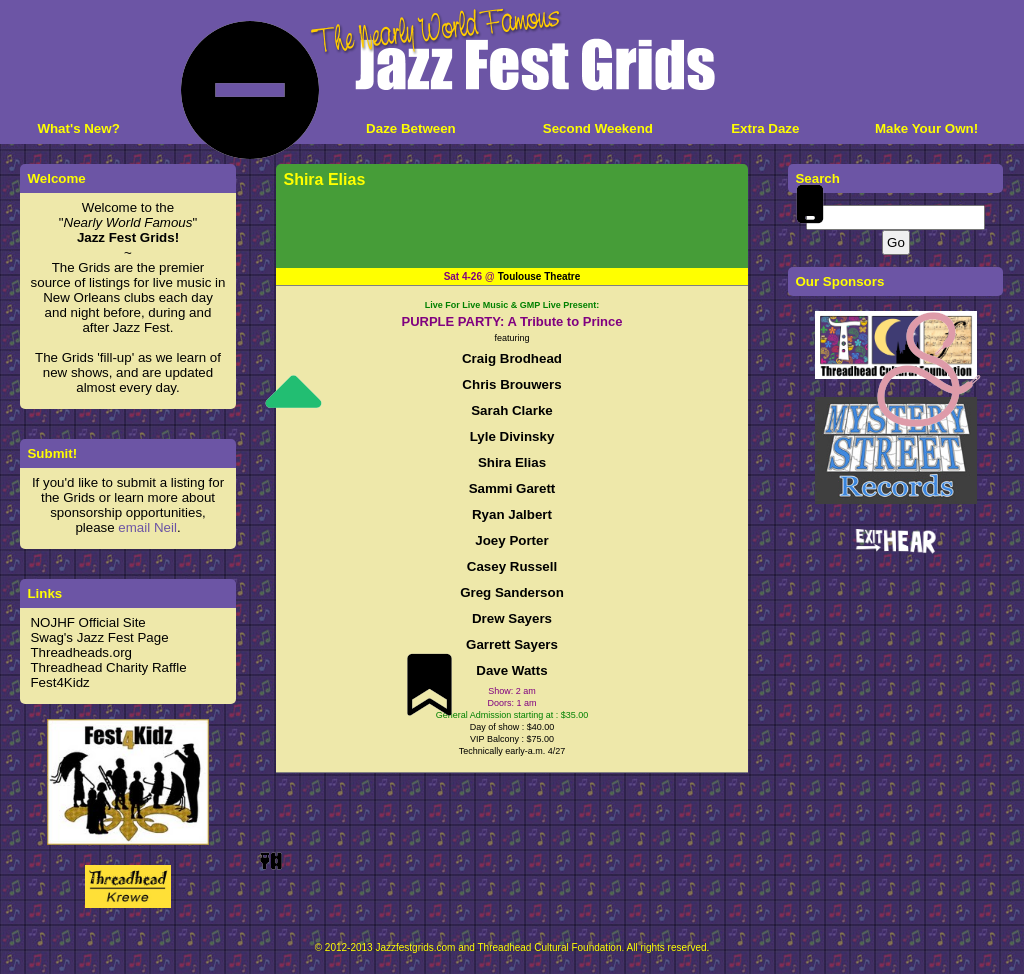 The image size is (1024, 974). Describe the element at coordinates (429, 683) in the screenshot. I see `save this item for later` at that location.